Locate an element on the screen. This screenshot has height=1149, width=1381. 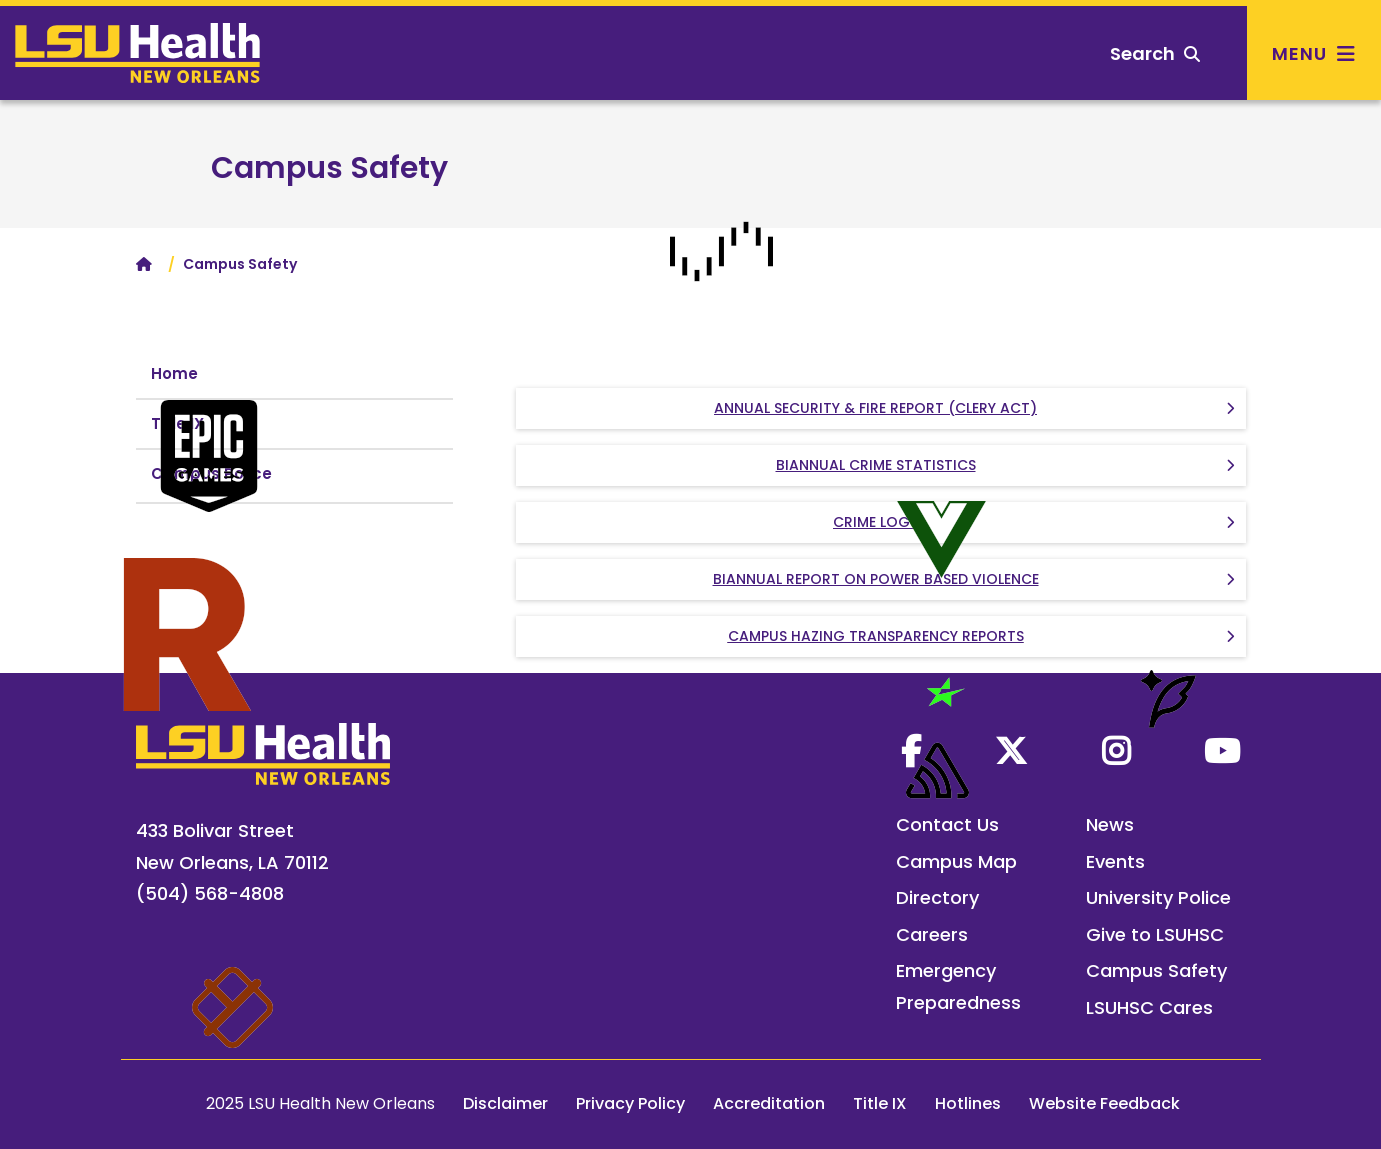
open yabai tiling window manager is located at coordinates (232, 1007).